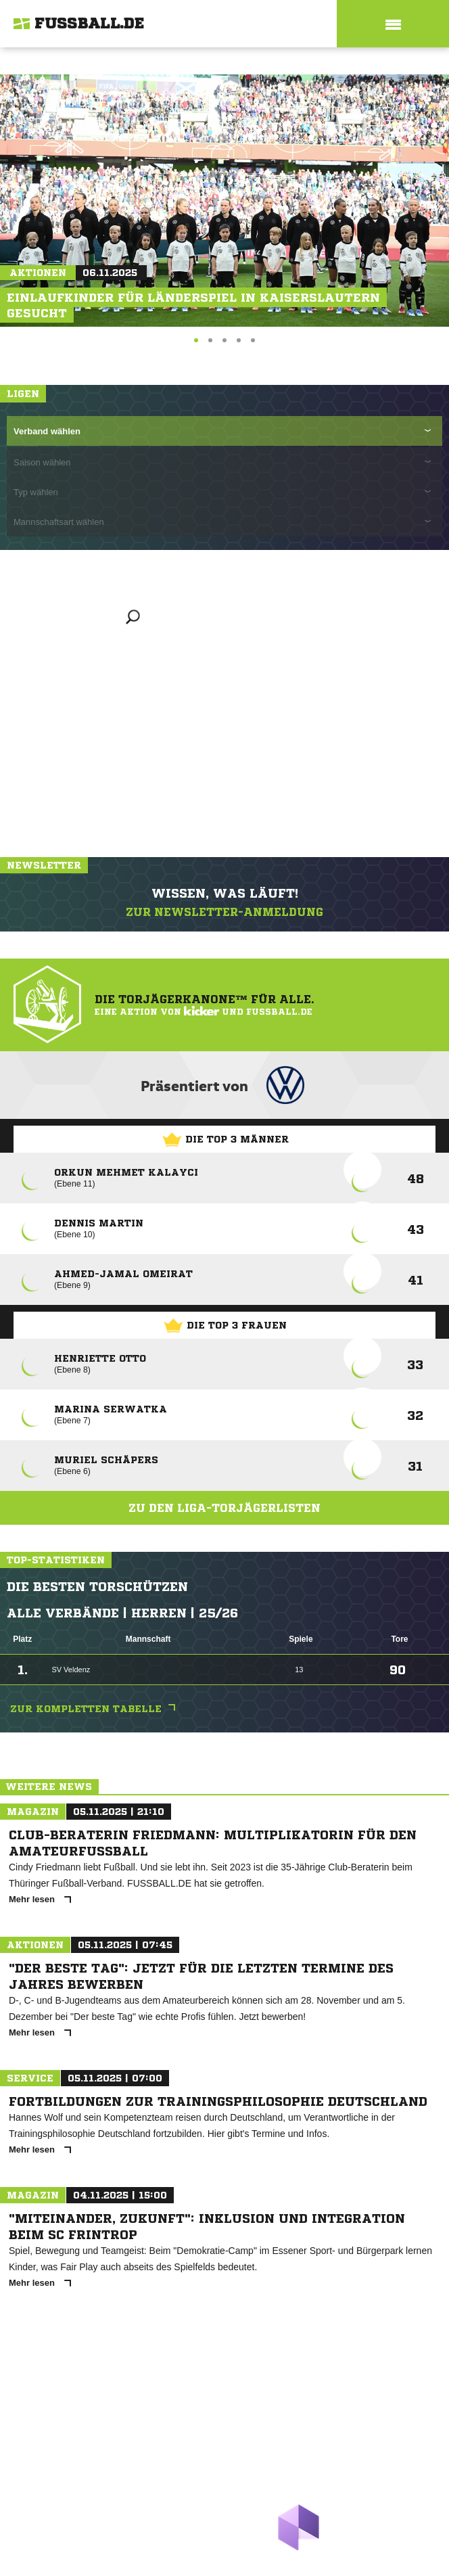  Describe the element at coordinates (133, 616) in the screenshot. I see `open the search app` at that location.